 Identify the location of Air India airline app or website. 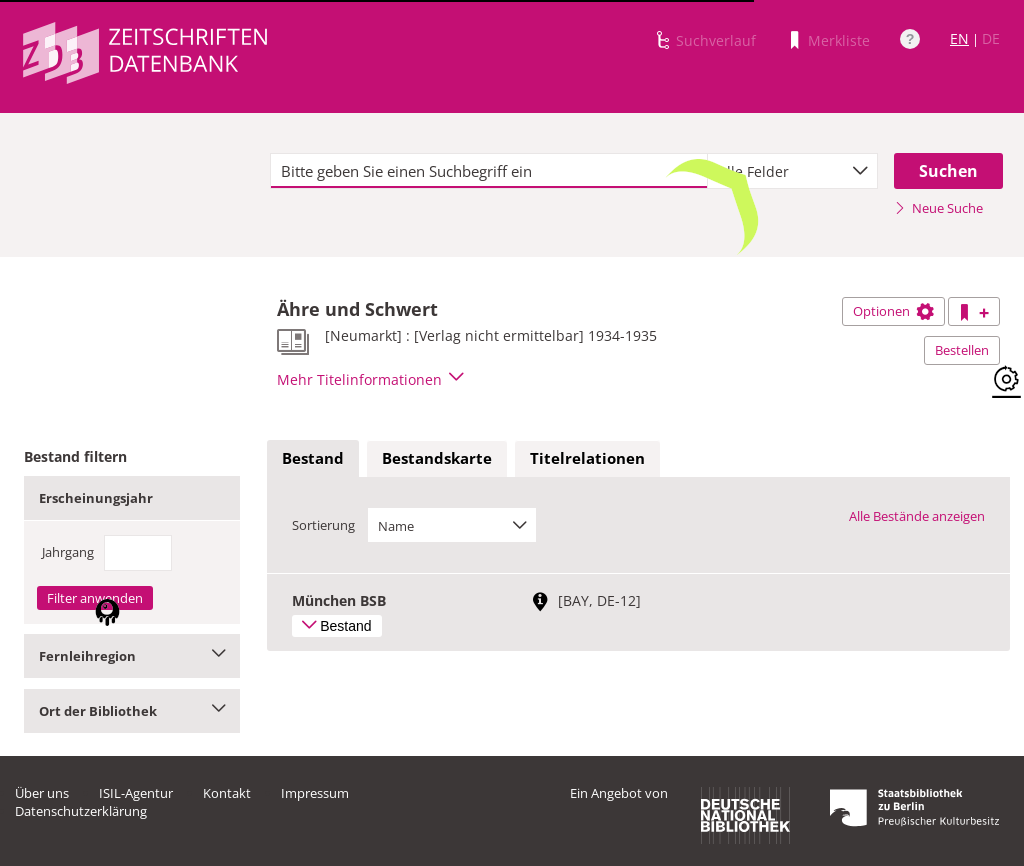
(712, 207).